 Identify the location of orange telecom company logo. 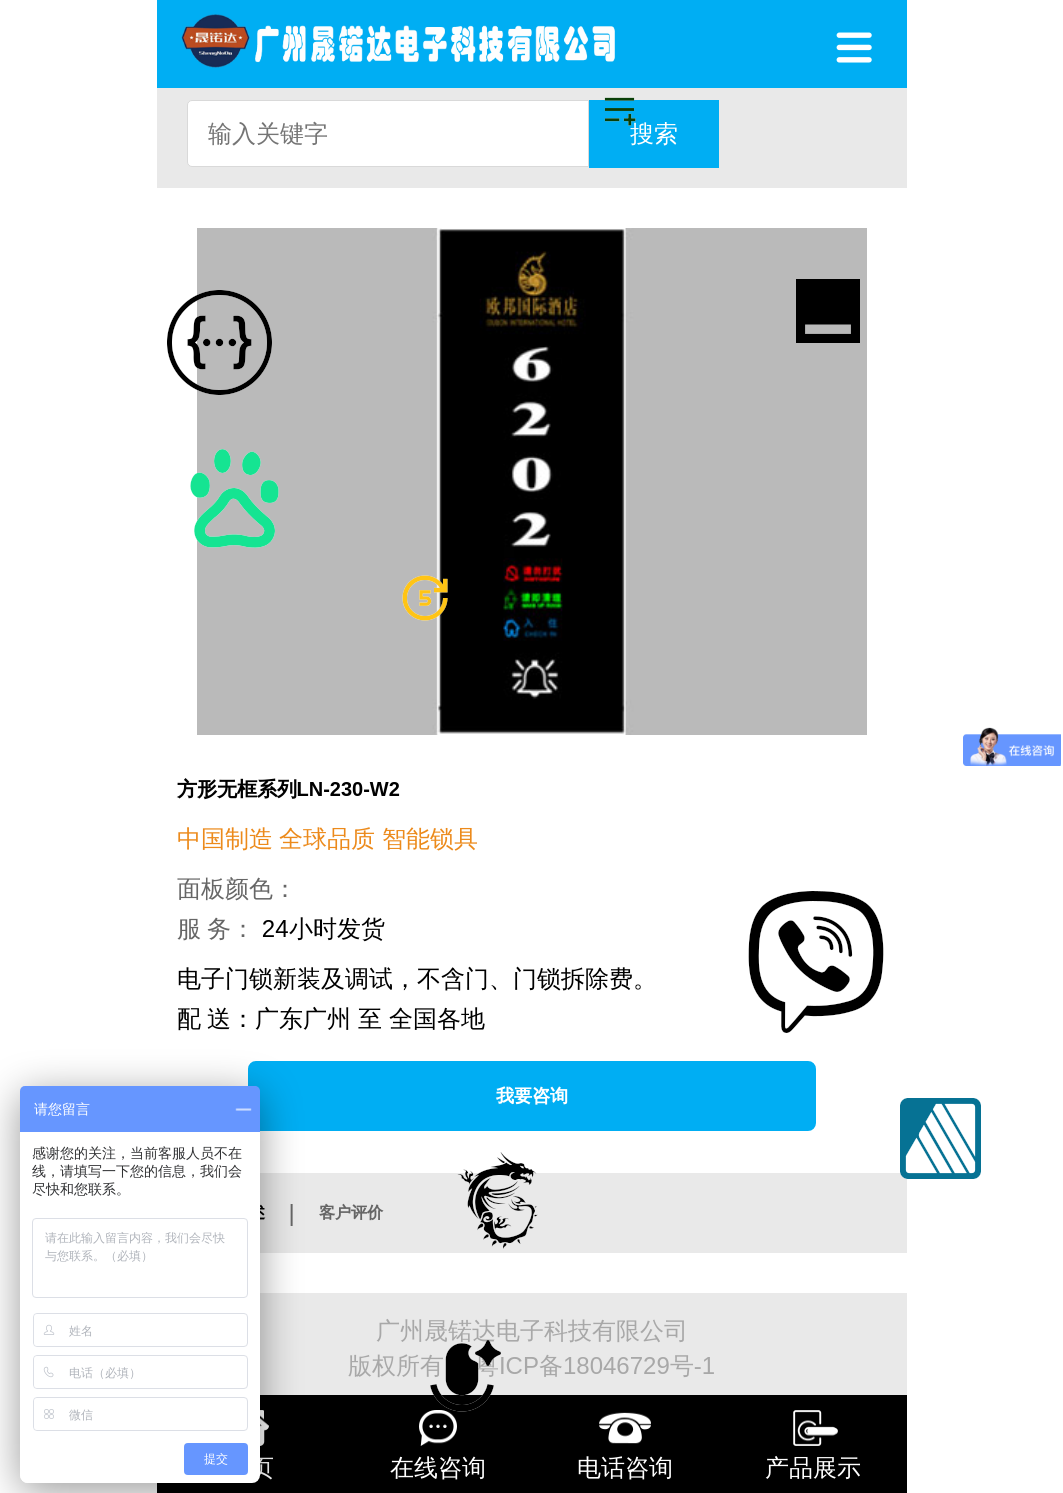
(828, 311).